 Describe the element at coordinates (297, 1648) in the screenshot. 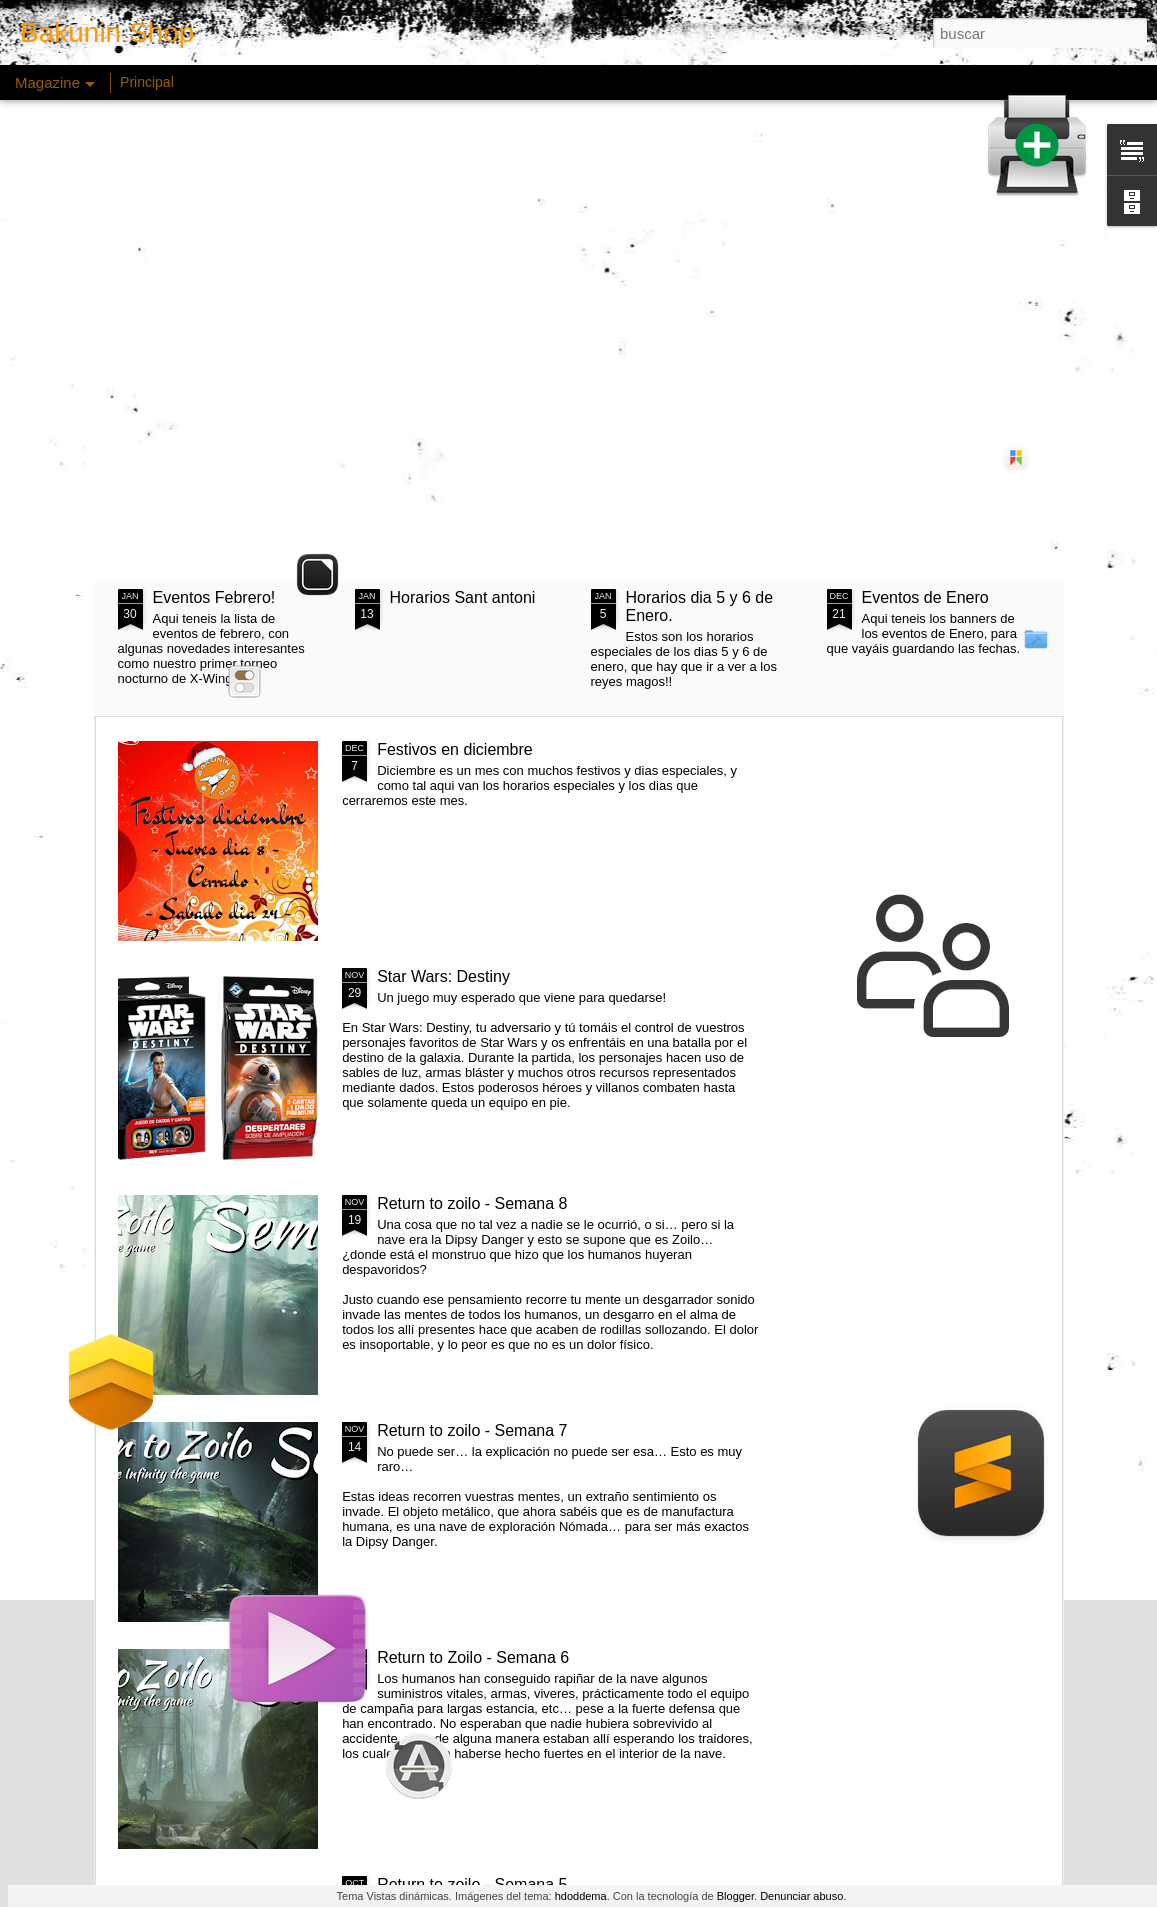

I see `open the video player app` at that location.